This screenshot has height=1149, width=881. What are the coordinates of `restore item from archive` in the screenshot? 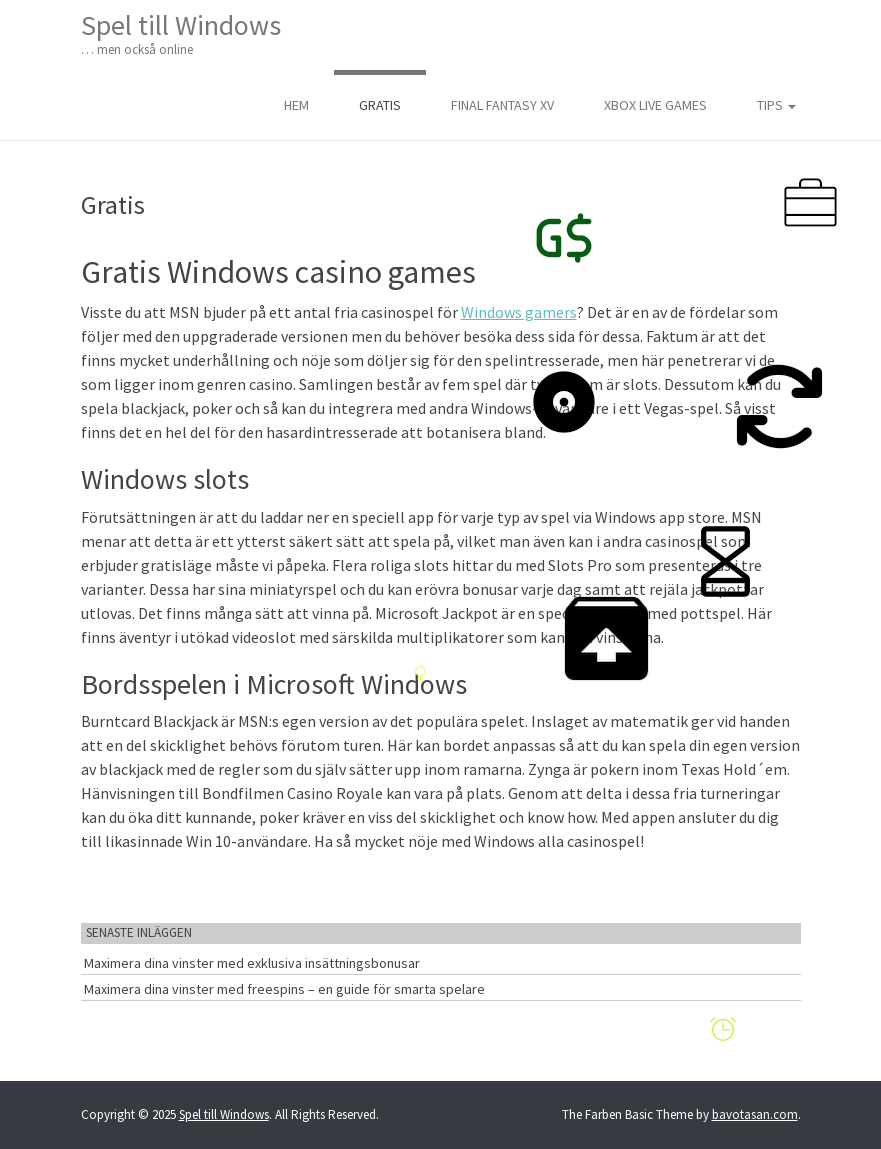 It's located at (606, 638).